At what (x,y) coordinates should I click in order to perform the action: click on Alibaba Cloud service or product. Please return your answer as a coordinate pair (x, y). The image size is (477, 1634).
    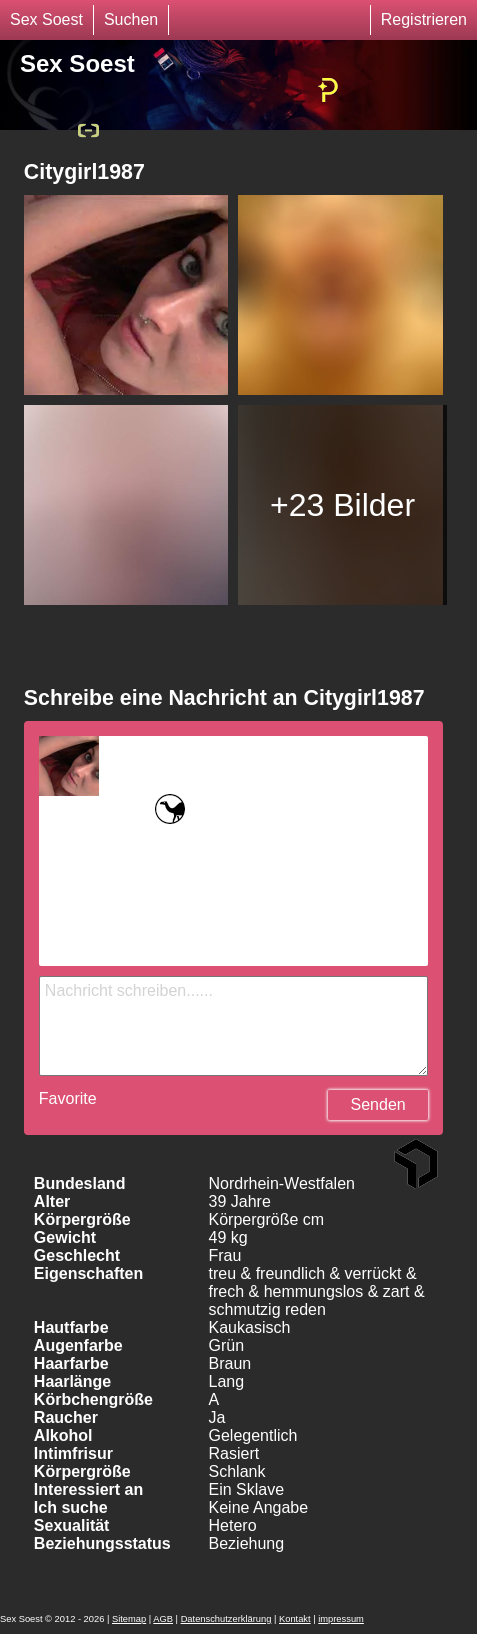
    Looking at the image, I should click on (88, 130).